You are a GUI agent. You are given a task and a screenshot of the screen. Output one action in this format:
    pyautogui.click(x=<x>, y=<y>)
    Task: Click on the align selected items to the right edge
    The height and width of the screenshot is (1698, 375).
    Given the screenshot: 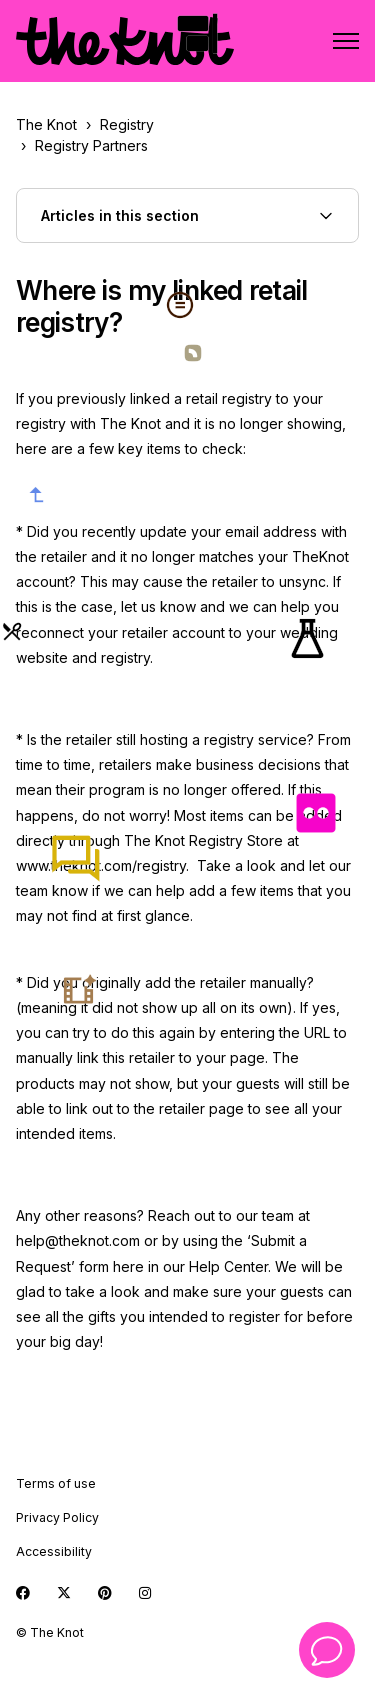 What is the action you would take?
    pyautogui.click(x=197, y=33)
    